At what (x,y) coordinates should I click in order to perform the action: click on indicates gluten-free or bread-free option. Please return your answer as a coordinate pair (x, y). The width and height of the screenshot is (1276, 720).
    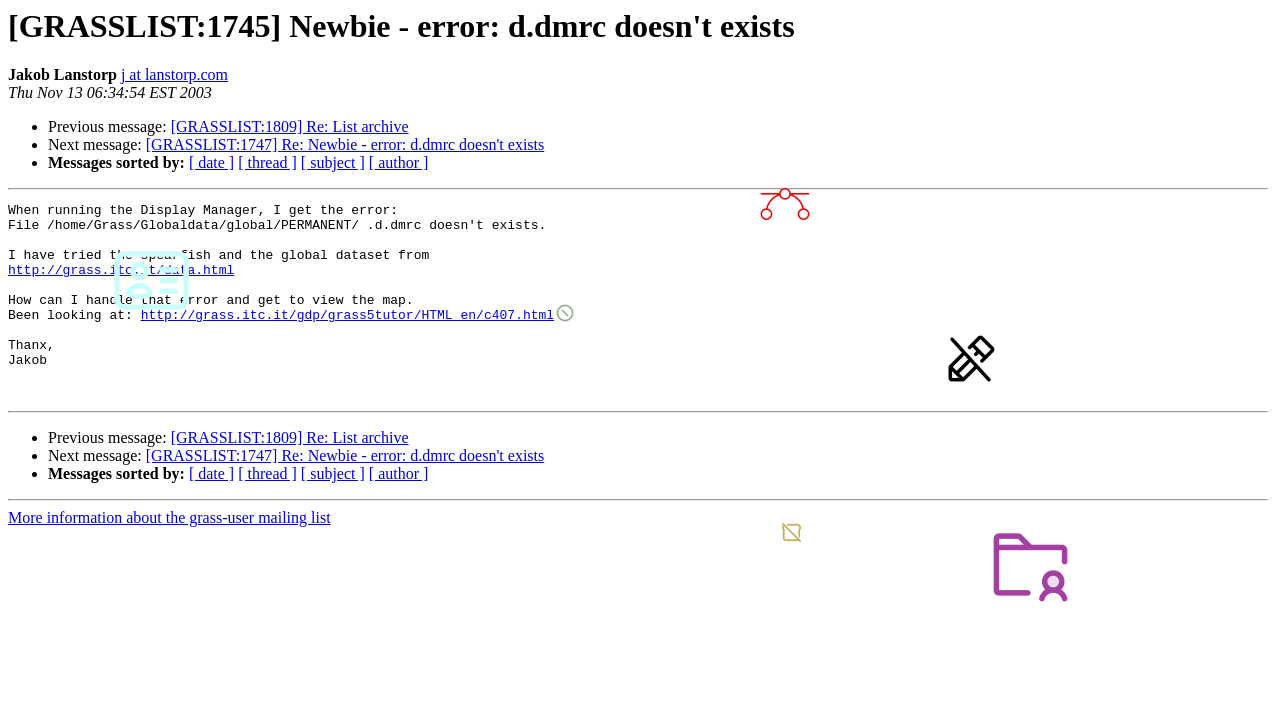
    Looking at the image, I should click on (791, 532).